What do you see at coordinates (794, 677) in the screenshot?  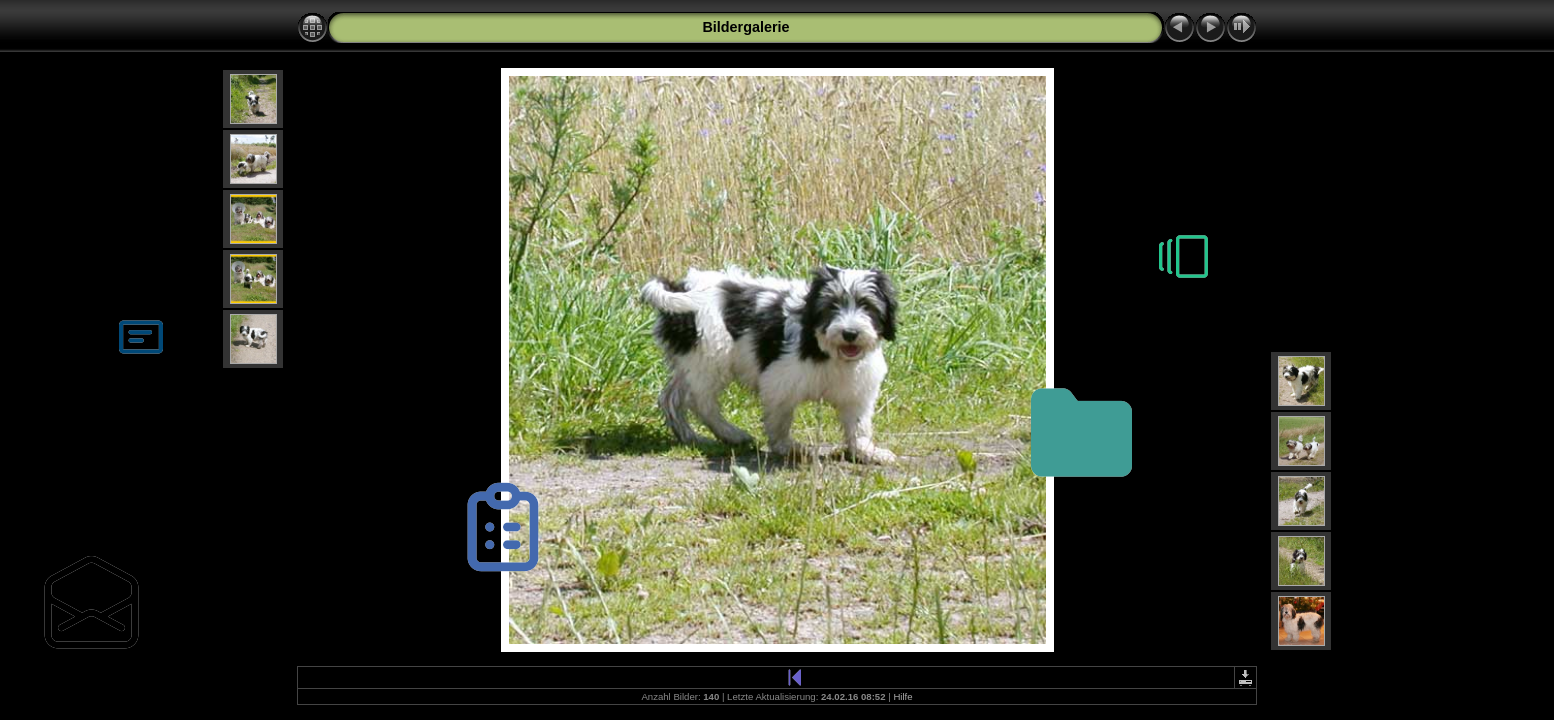 I see `go to previous track or beginning` at bounding box center [794, 677].